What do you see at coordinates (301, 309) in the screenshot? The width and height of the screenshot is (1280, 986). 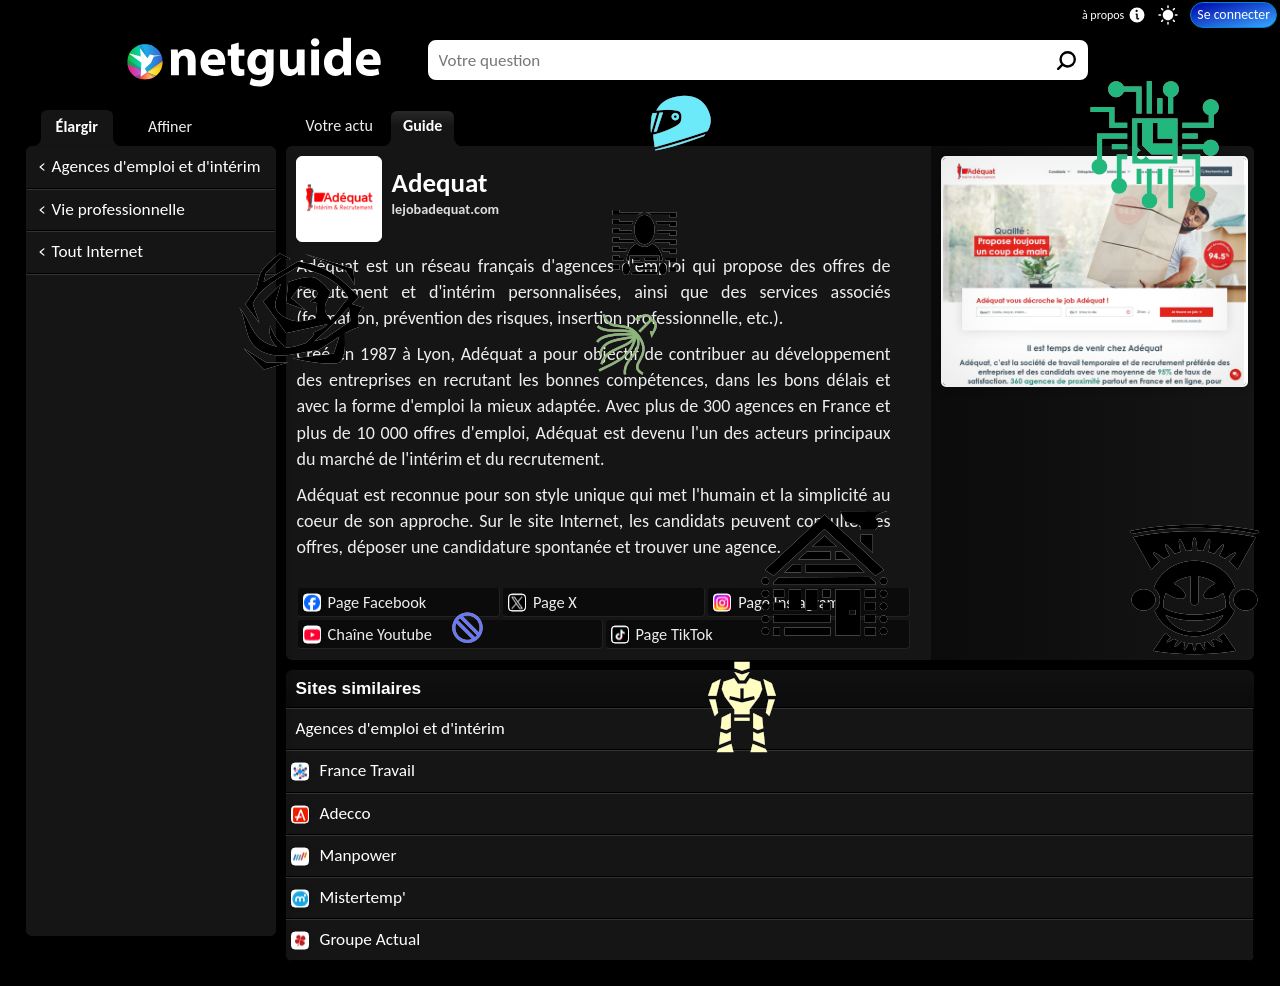 I see `indicates empty state or no results found` at bounding box center [301, 309].